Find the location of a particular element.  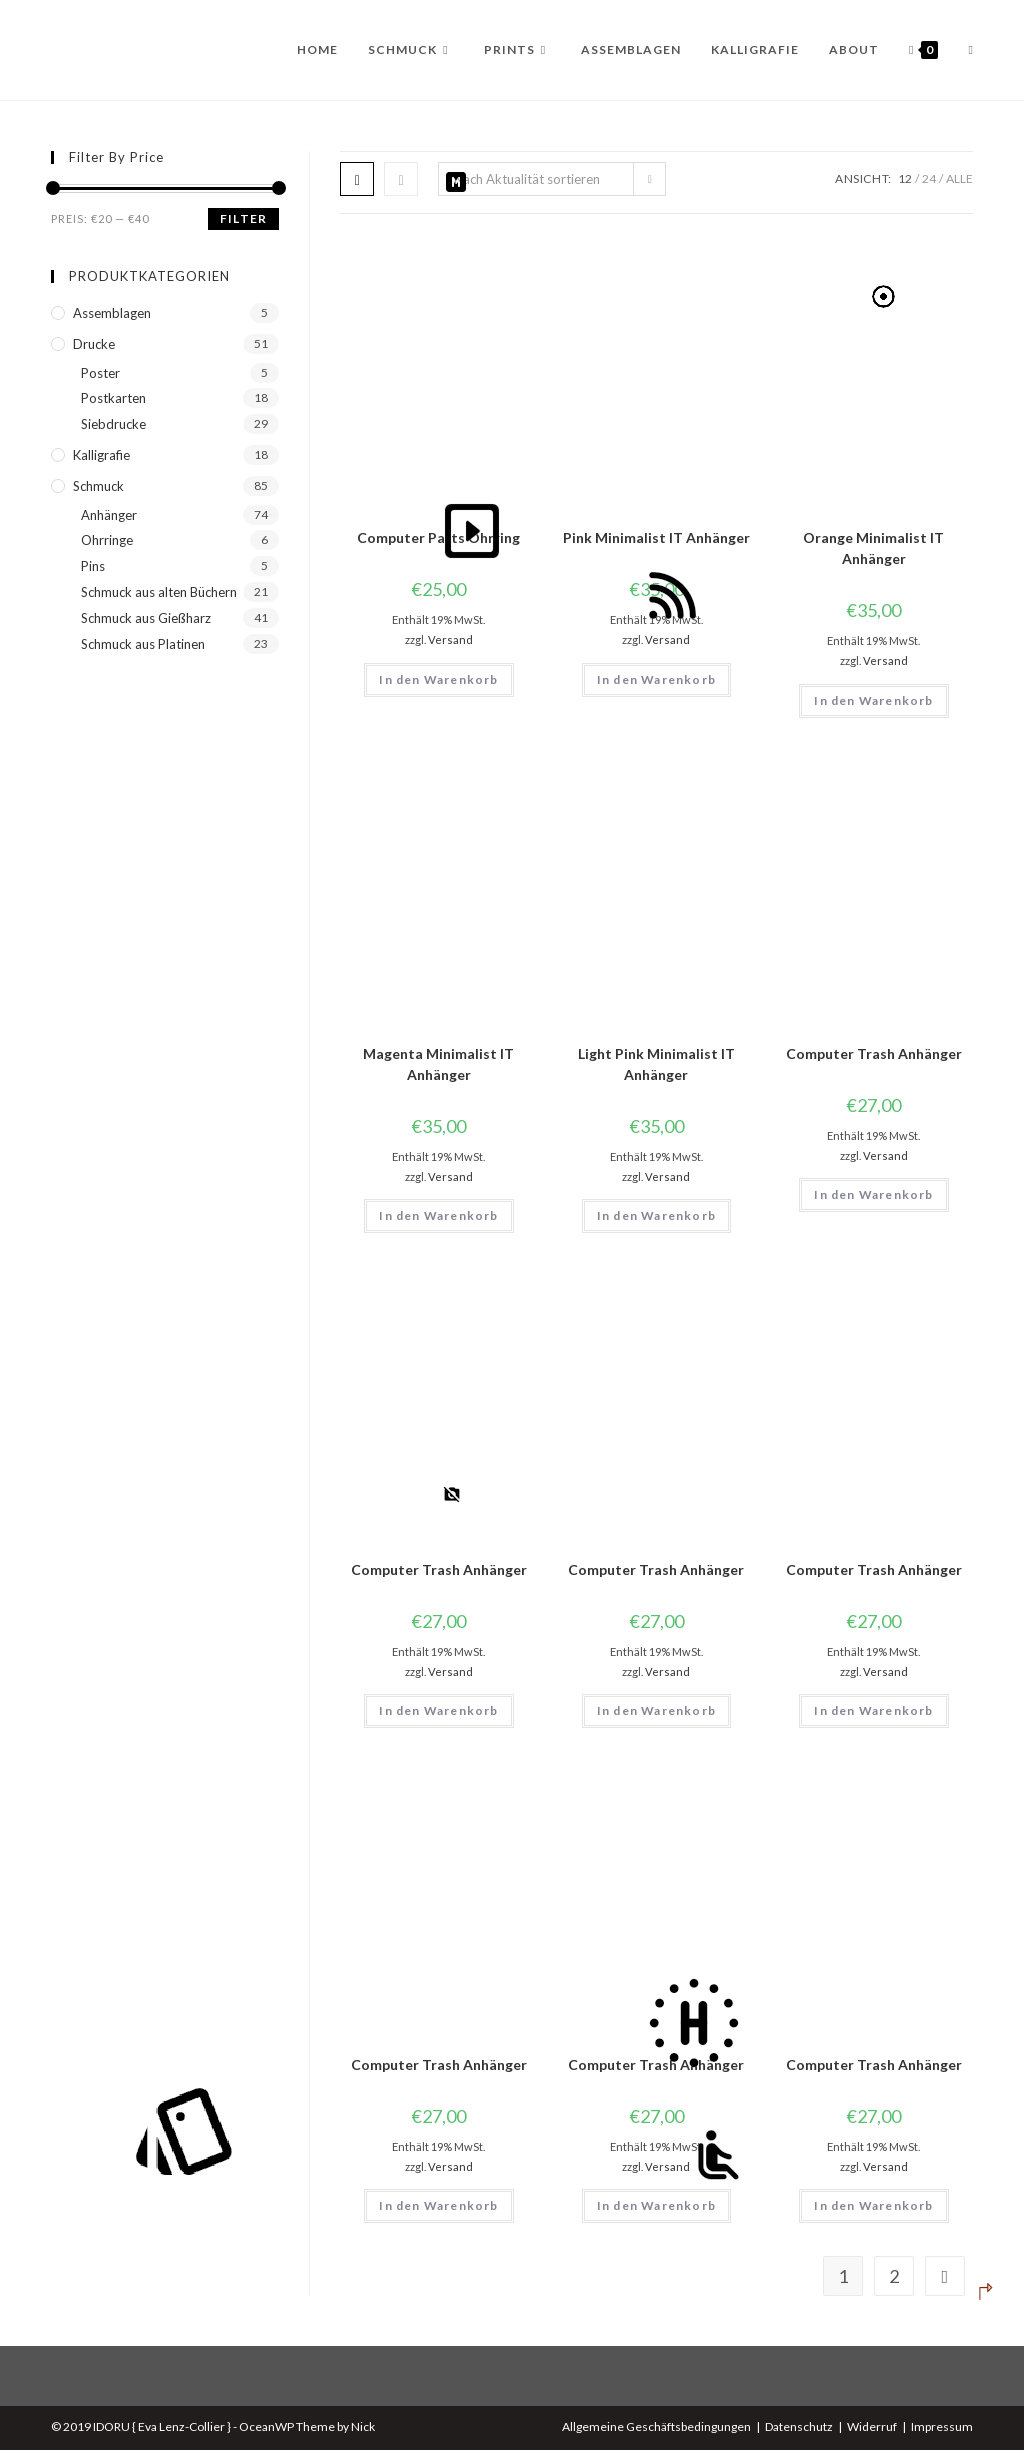

access style or theme settings is located at coordinates (185, 2130).